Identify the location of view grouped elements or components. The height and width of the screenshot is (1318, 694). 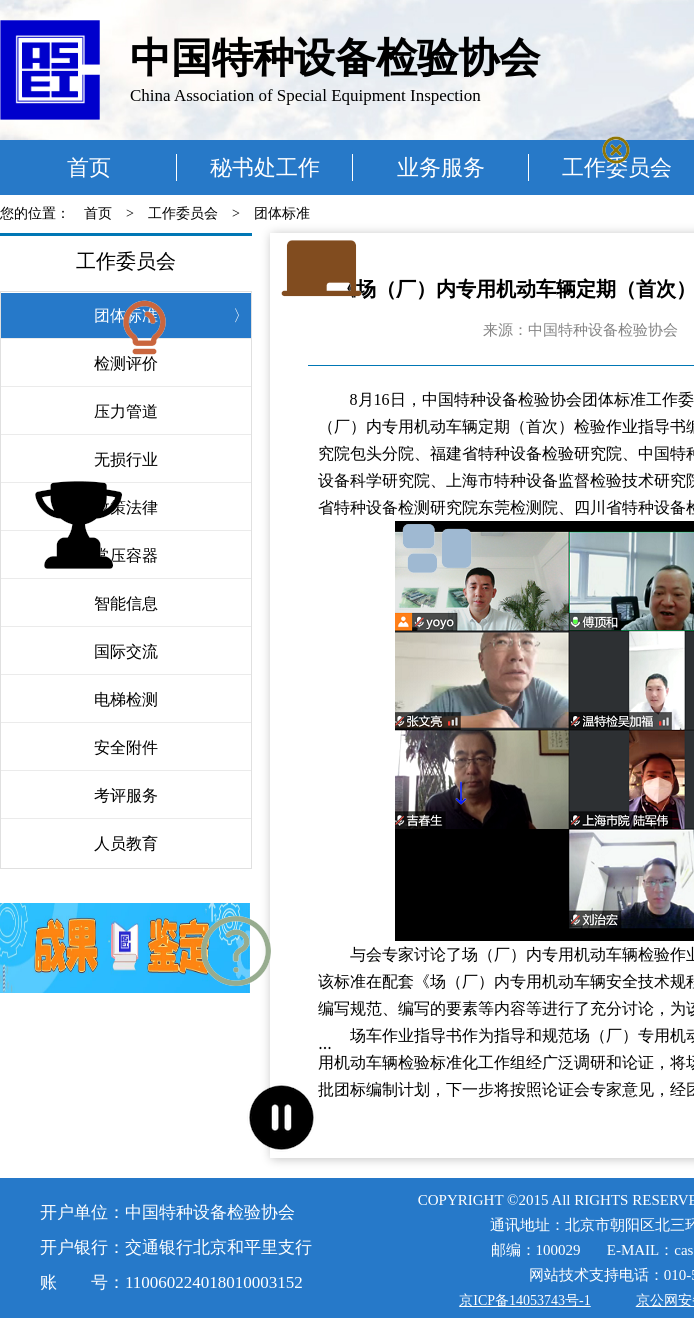
(437, 546).